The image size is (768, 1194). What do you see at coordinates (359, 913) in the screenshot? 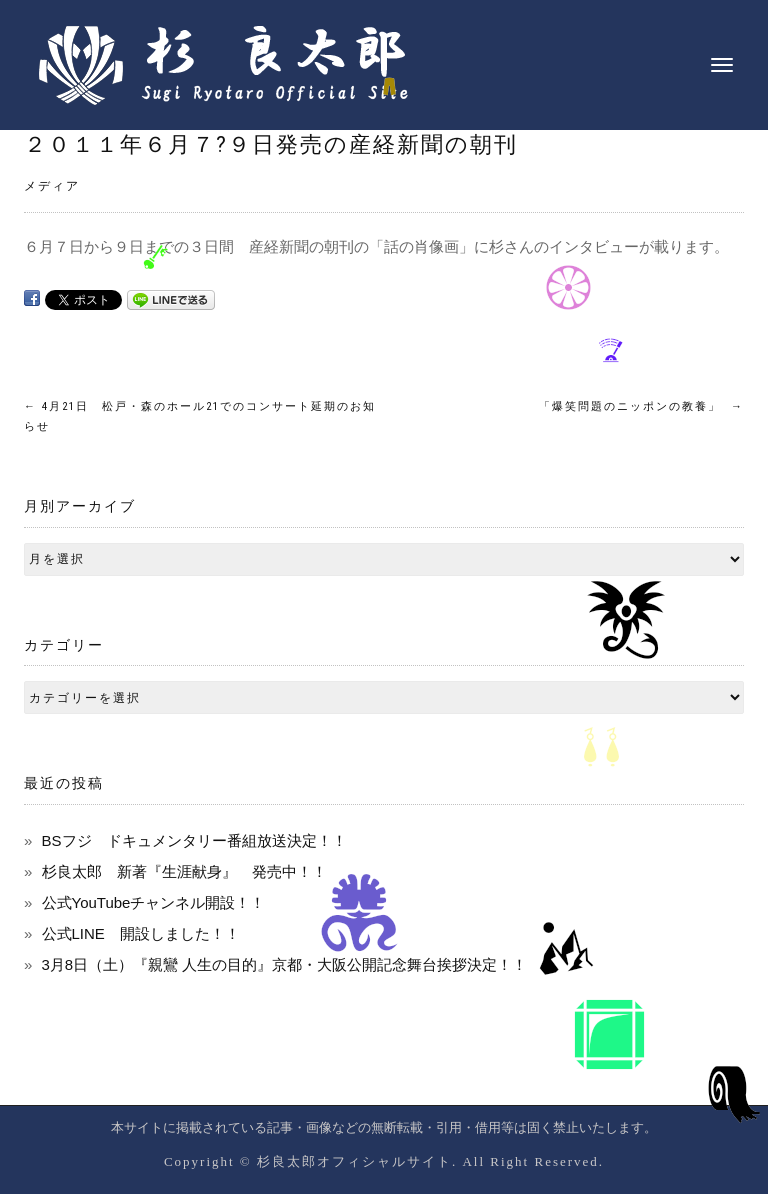
I see `indicates mind control or psychic abilities` at bounding box center [359, 913].